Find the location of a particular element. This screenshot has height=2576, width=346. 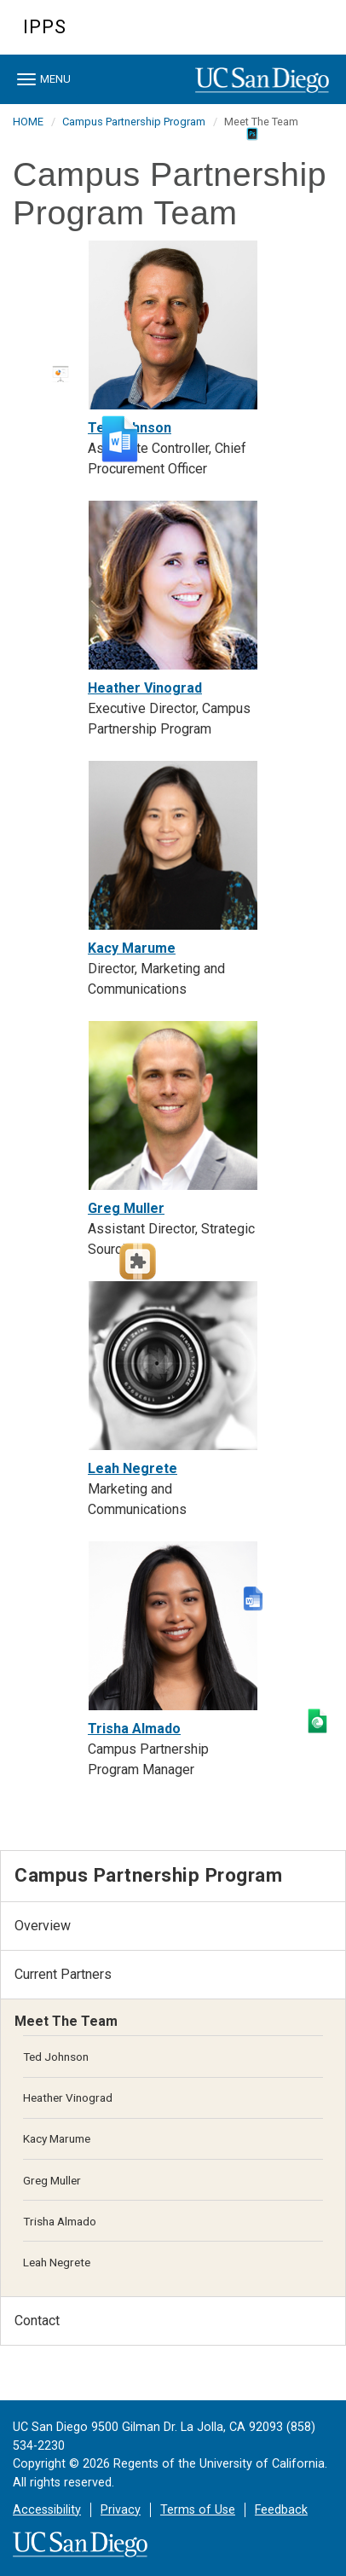

open a presentation file is located at coordinates (61, 374).